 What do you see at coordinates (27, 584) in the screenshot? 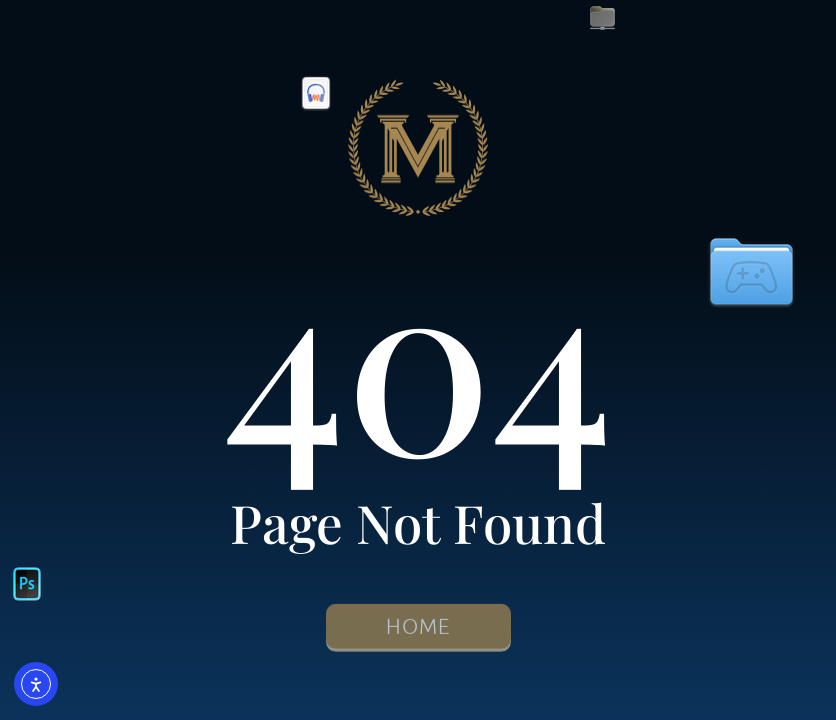
I see `adobe photoshop file type indicator` at bounding box center [27, 584].